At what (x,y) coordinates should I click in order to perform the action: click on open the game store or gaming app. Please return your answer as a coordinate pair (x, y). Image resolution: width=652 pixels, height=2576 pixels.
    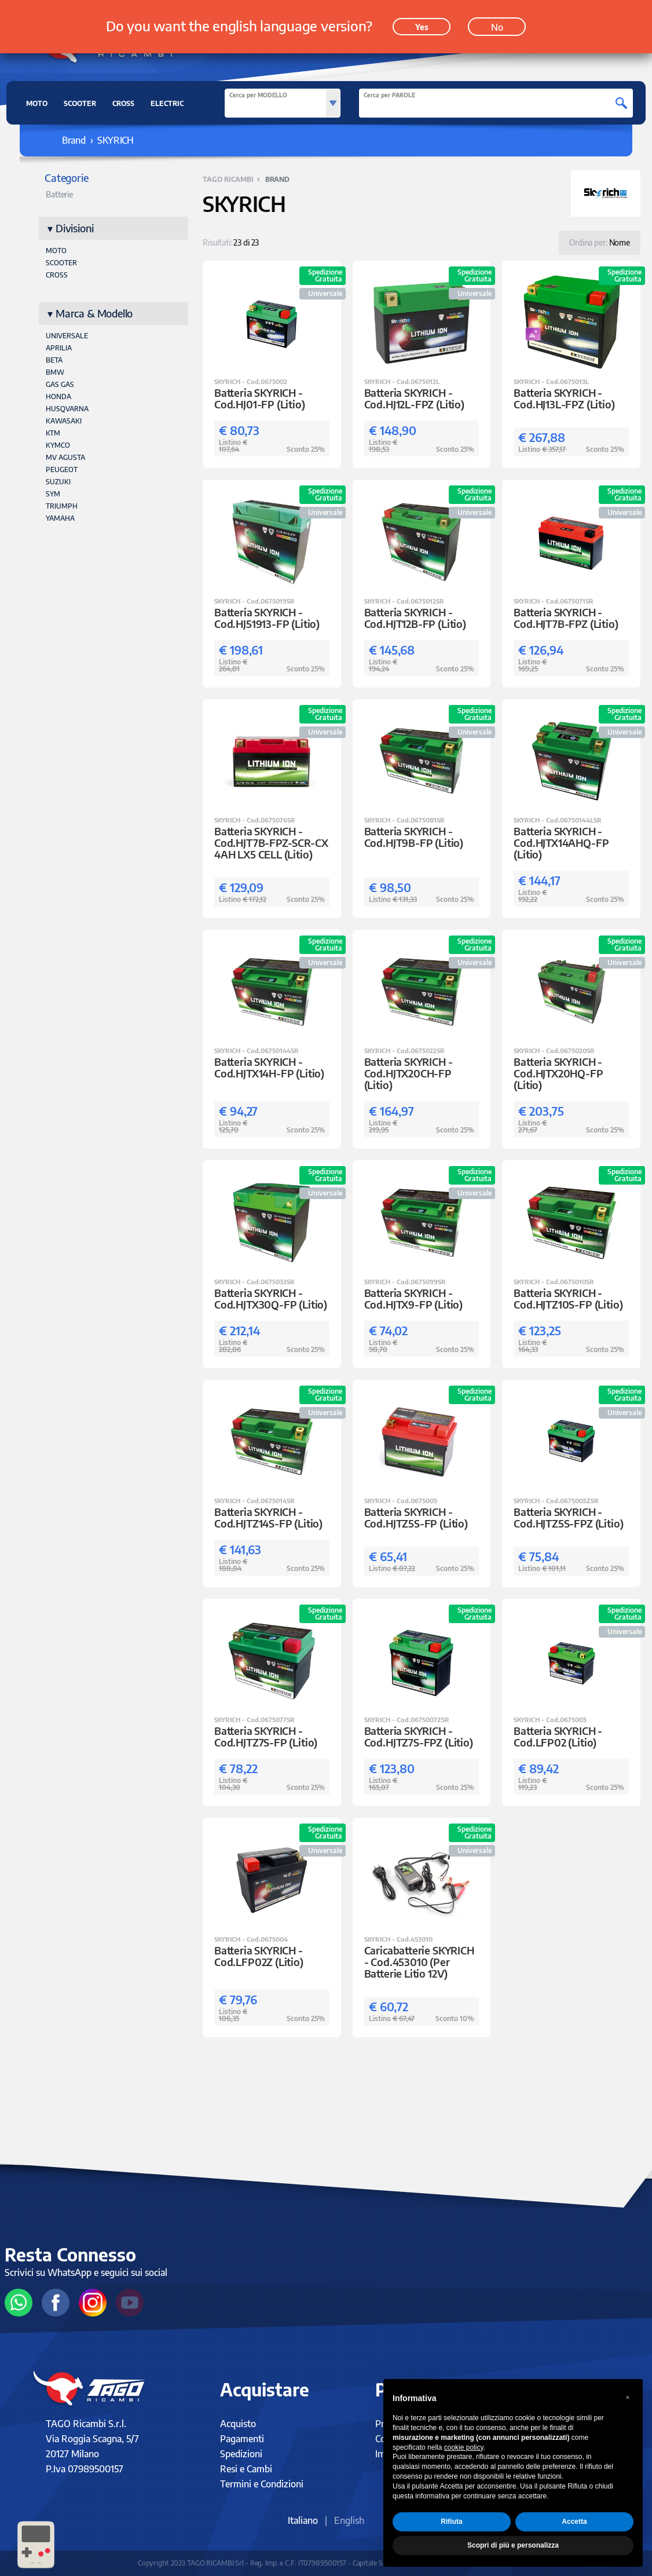
    Looking at the image, I should click on (36, 2545).